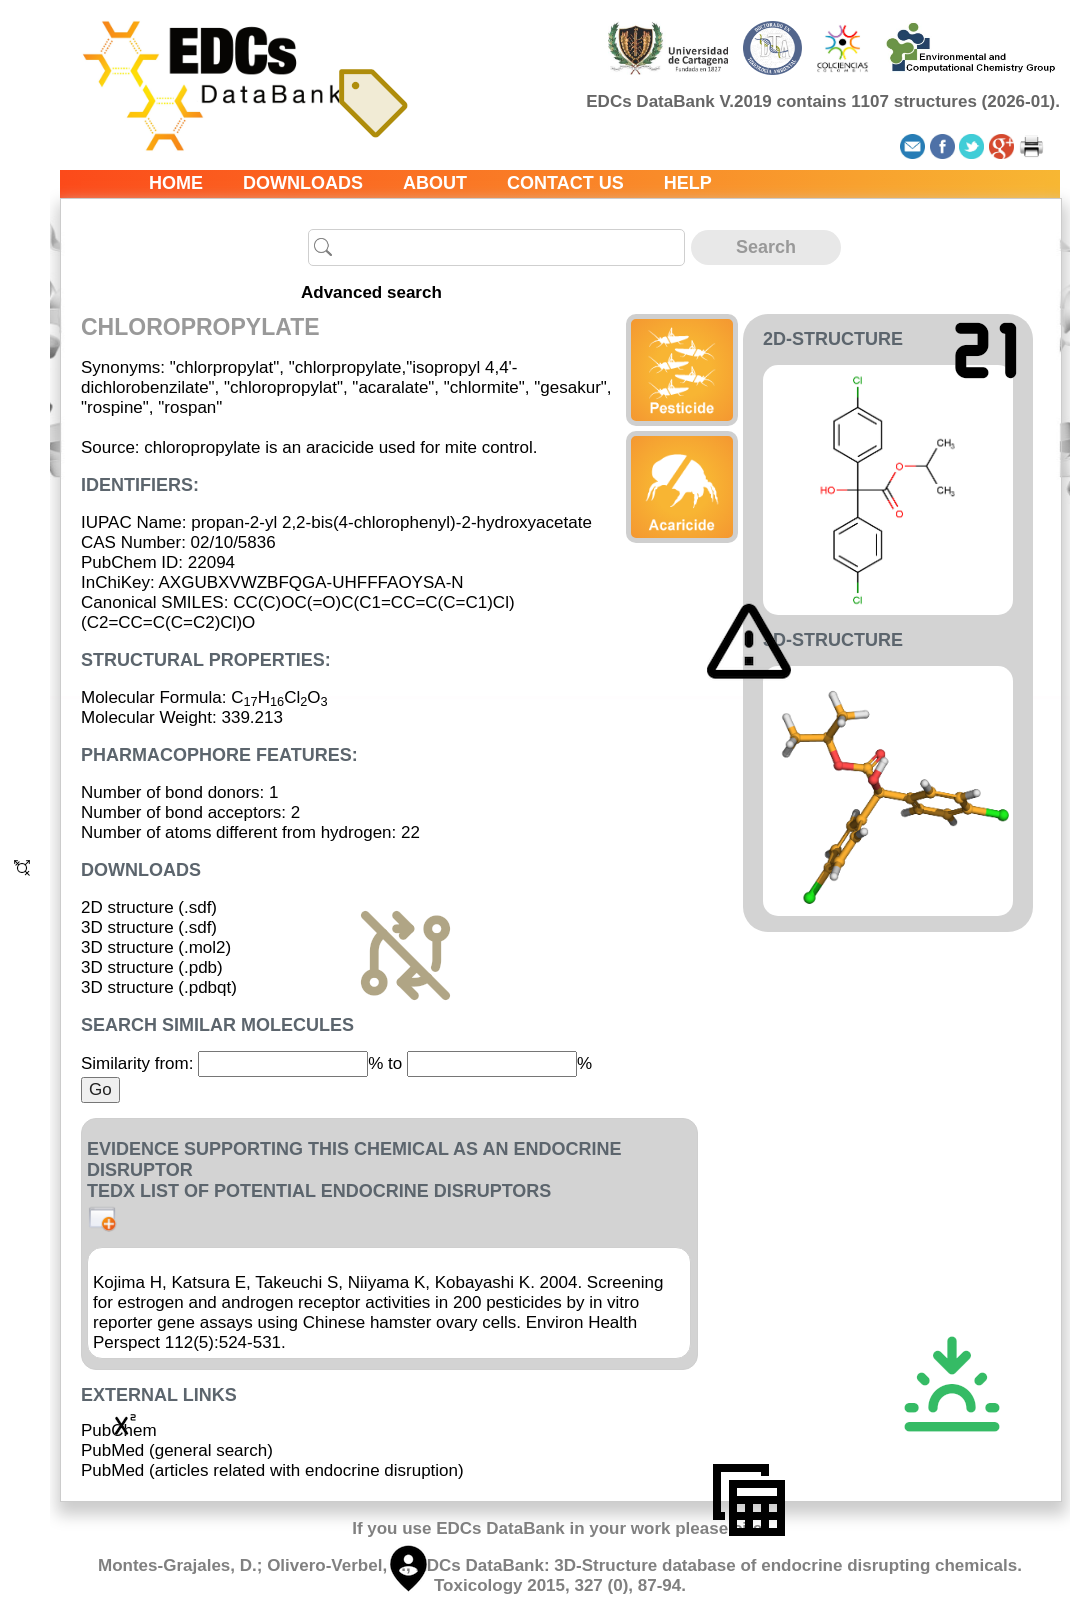  Describe the element at coordinates (952, 1384) in the screenshot. I see `set display to evening or night mode` at that location.